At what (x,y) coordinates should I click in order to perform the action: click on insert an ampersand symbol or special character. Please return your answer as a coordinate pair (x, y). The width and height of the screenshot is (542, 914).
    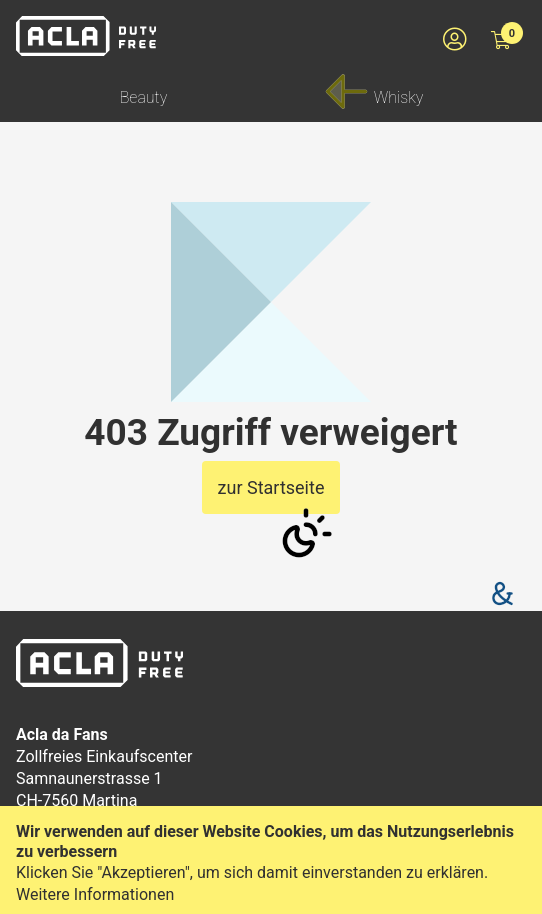
    Looking at the image, I should click on (502, 593).